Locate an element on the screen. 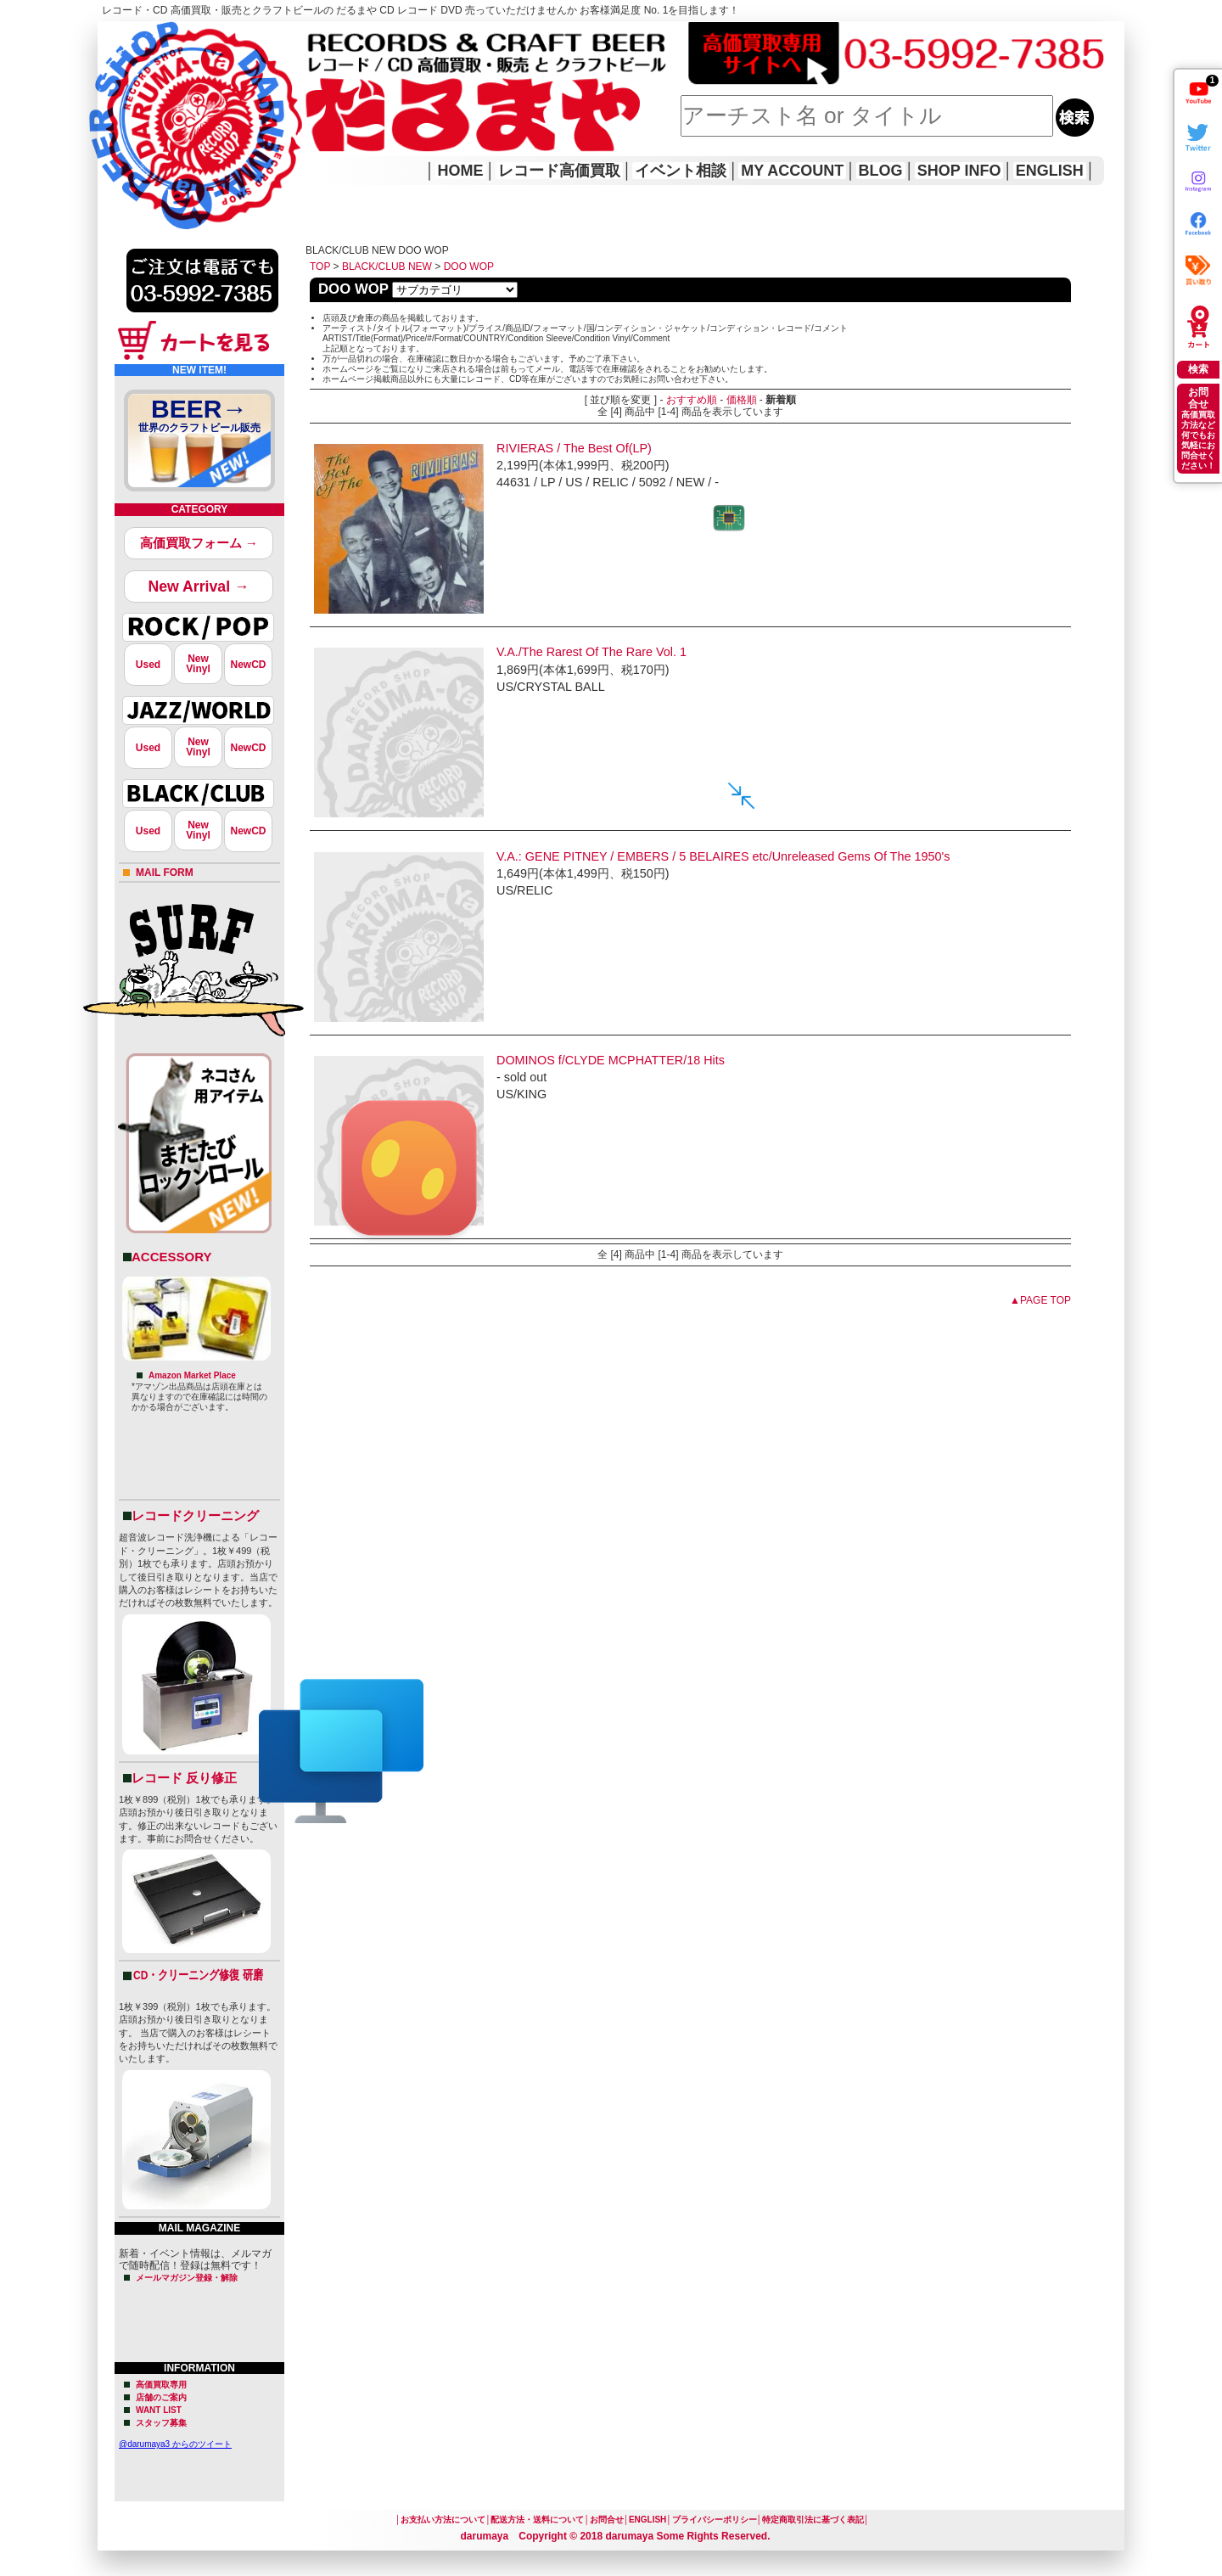 The height and width of the screenshot is (2576, 1222). compress or reduce file size is located at coordinates (741, 795).